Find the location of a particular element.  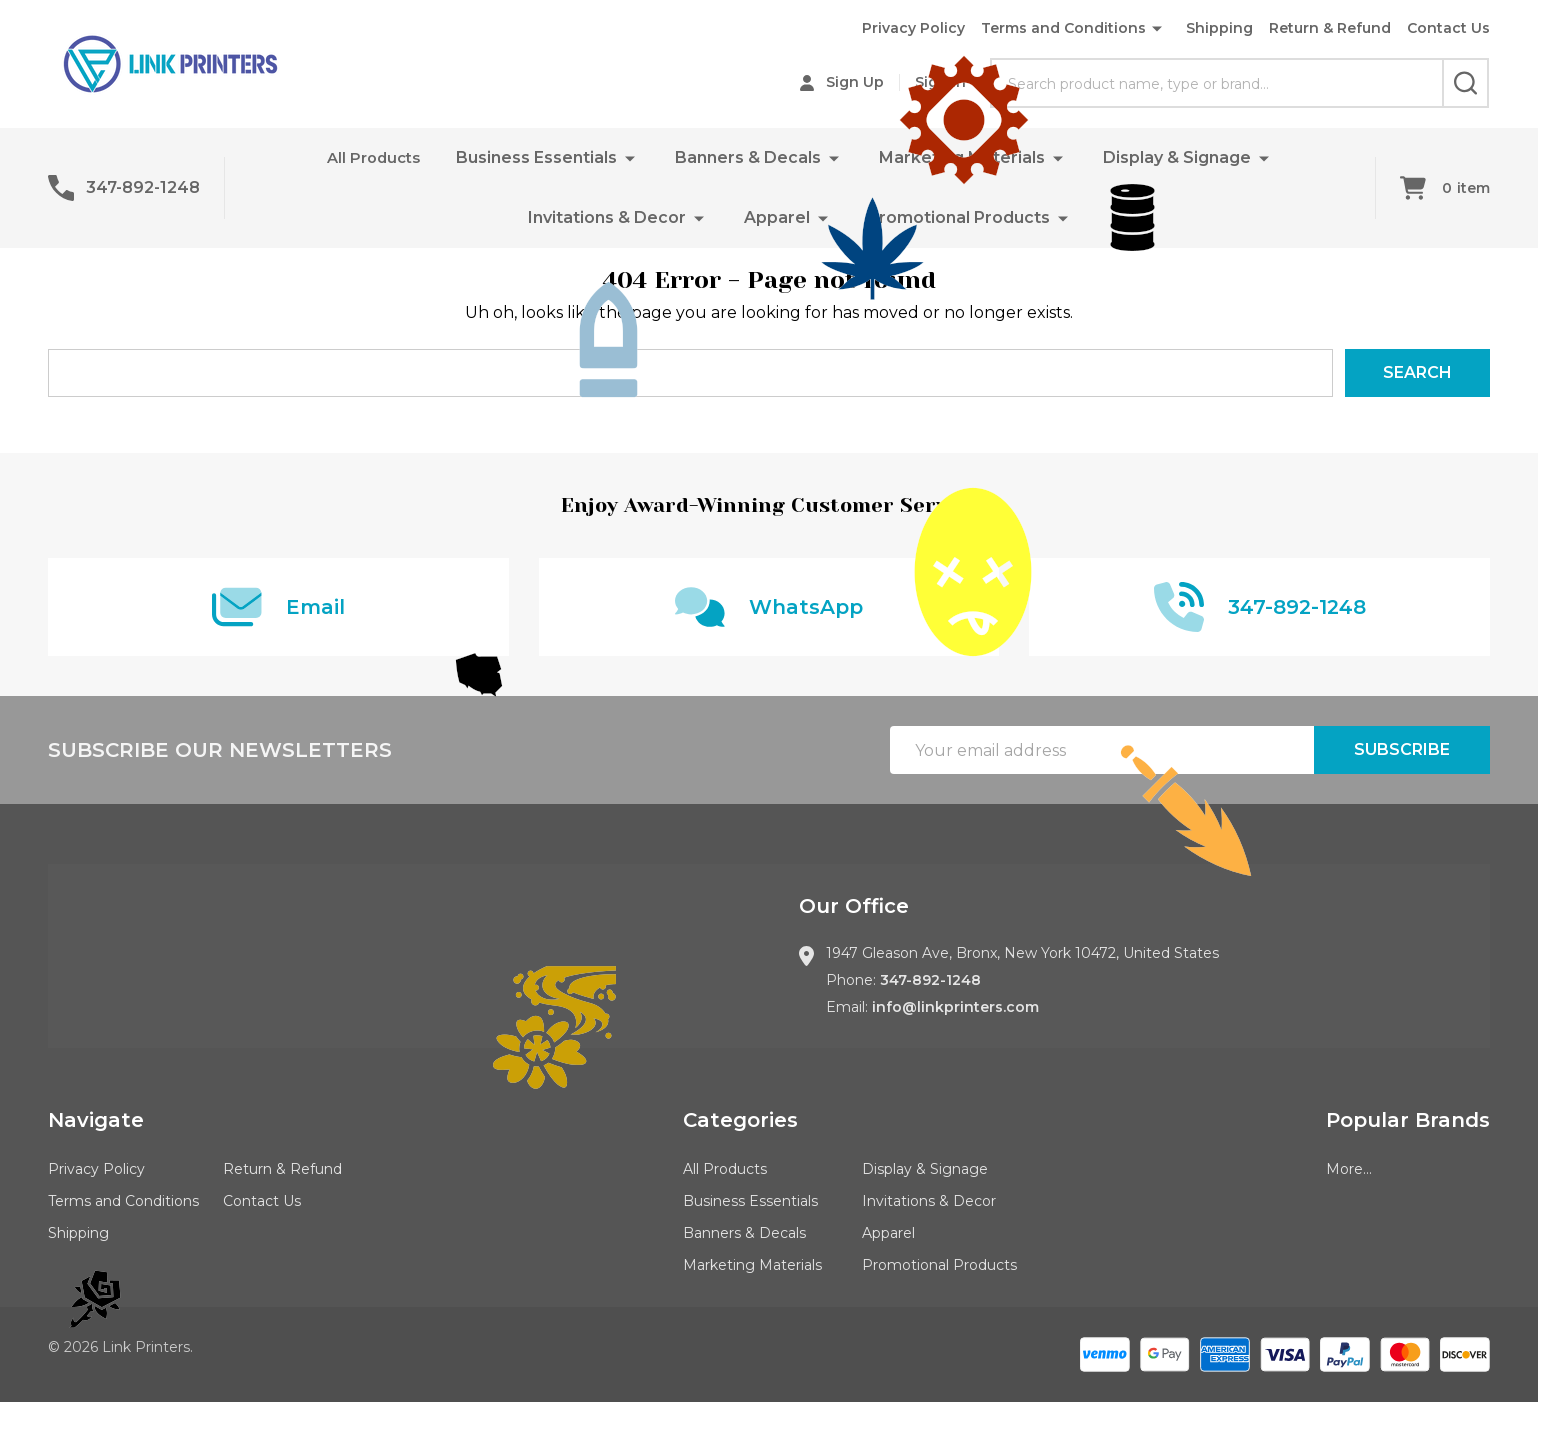

attack or melee combat action is located at coordinates (1185, 810).